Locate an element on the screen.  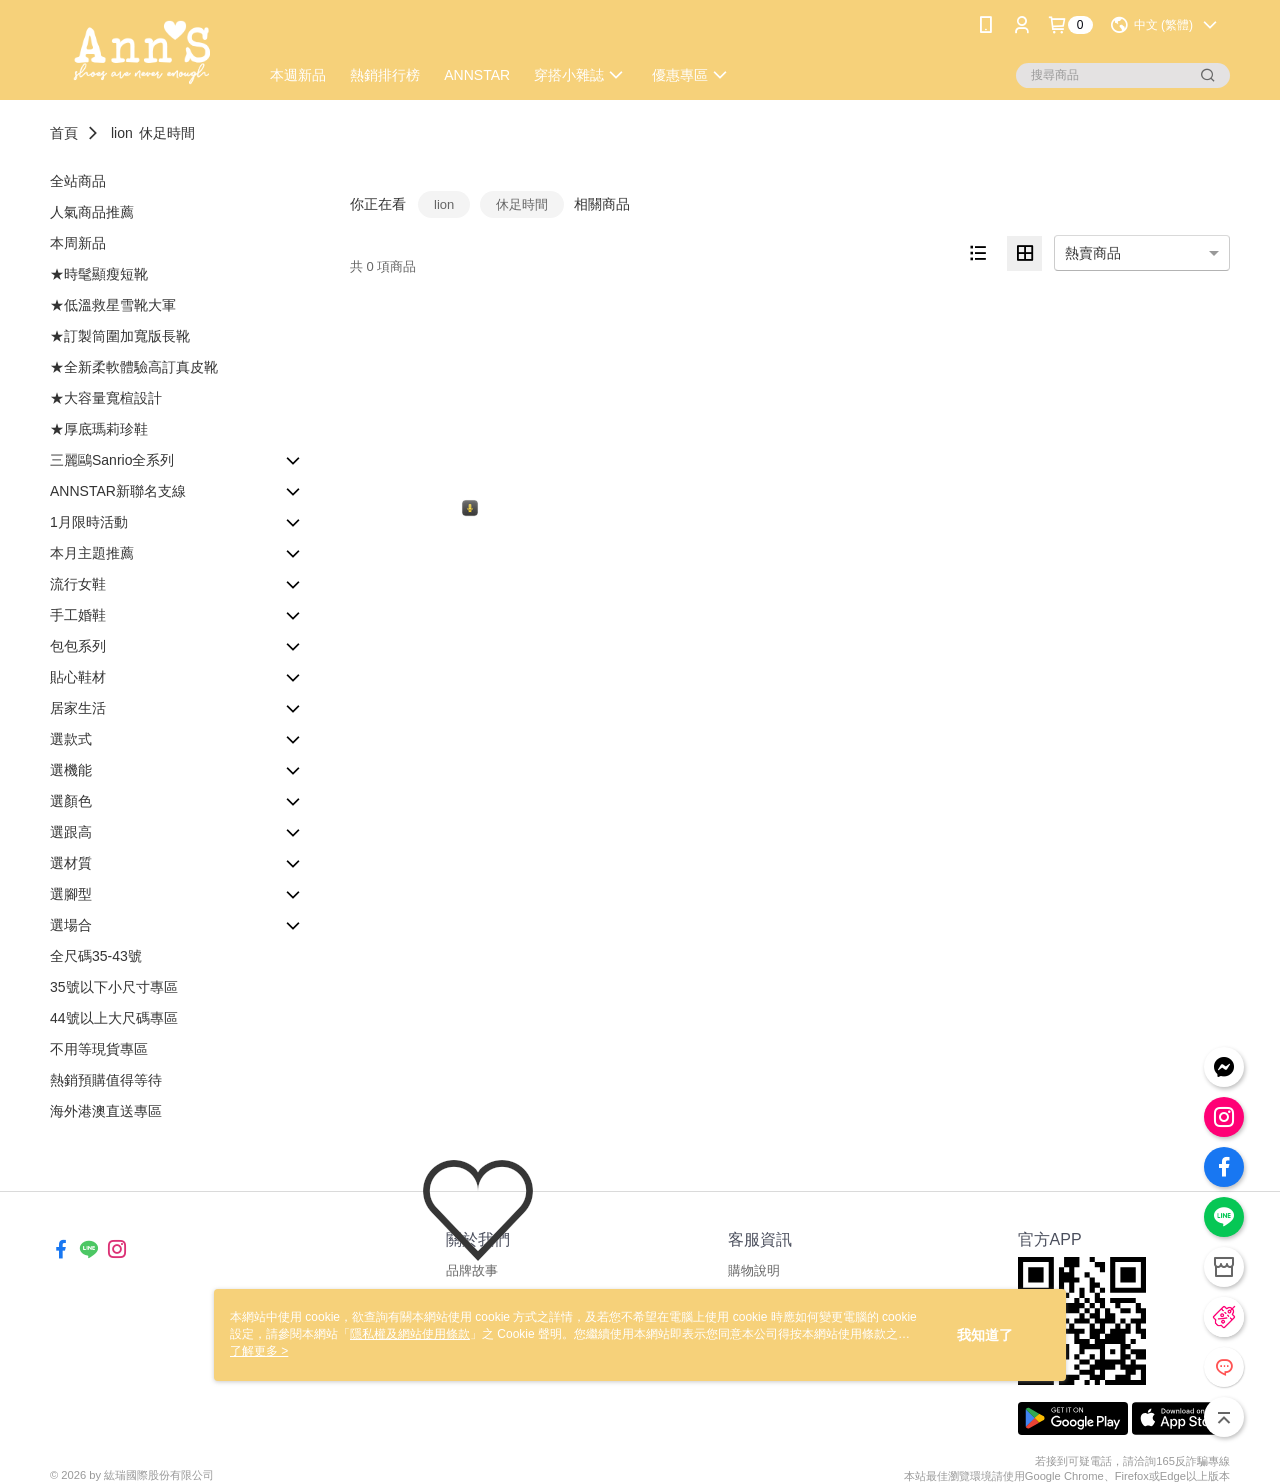
open amarok podcast app is located at coordinates (470, 508).